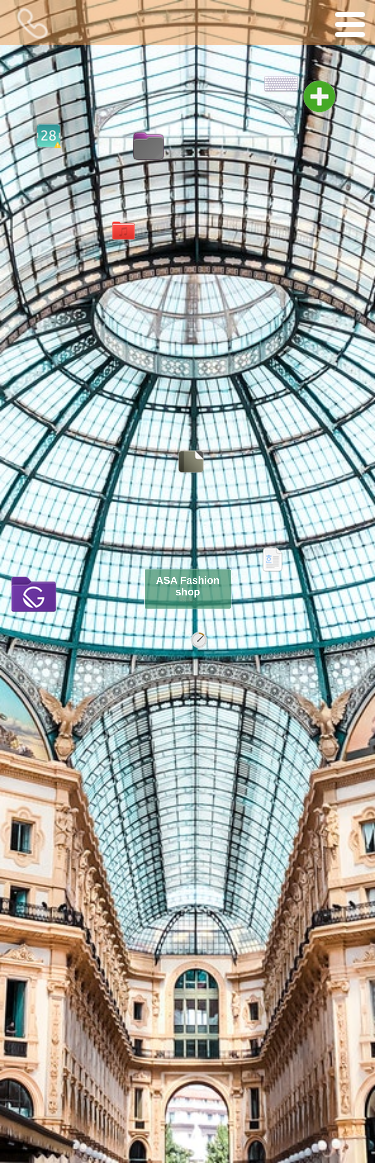 Image resolution: width=375 pixels, height=1163 pixels. What do you see at coordinates (48, 135) in the screenshot?
I see `indicates an upcoming appointment or event` at bounding box center [48, 135].